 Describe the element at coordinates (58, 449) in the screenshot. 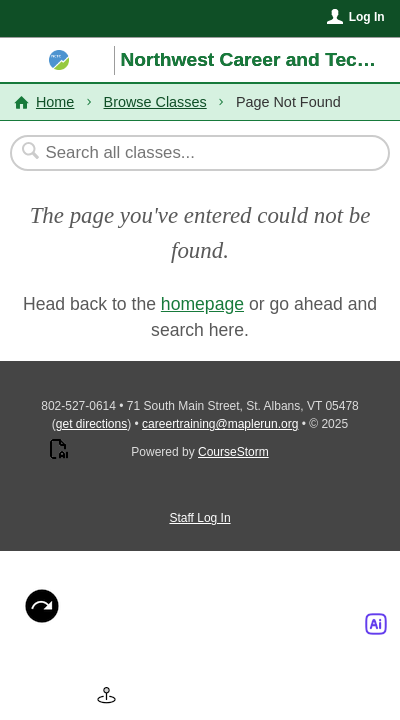

I see `open an AI-generated document` at that location.